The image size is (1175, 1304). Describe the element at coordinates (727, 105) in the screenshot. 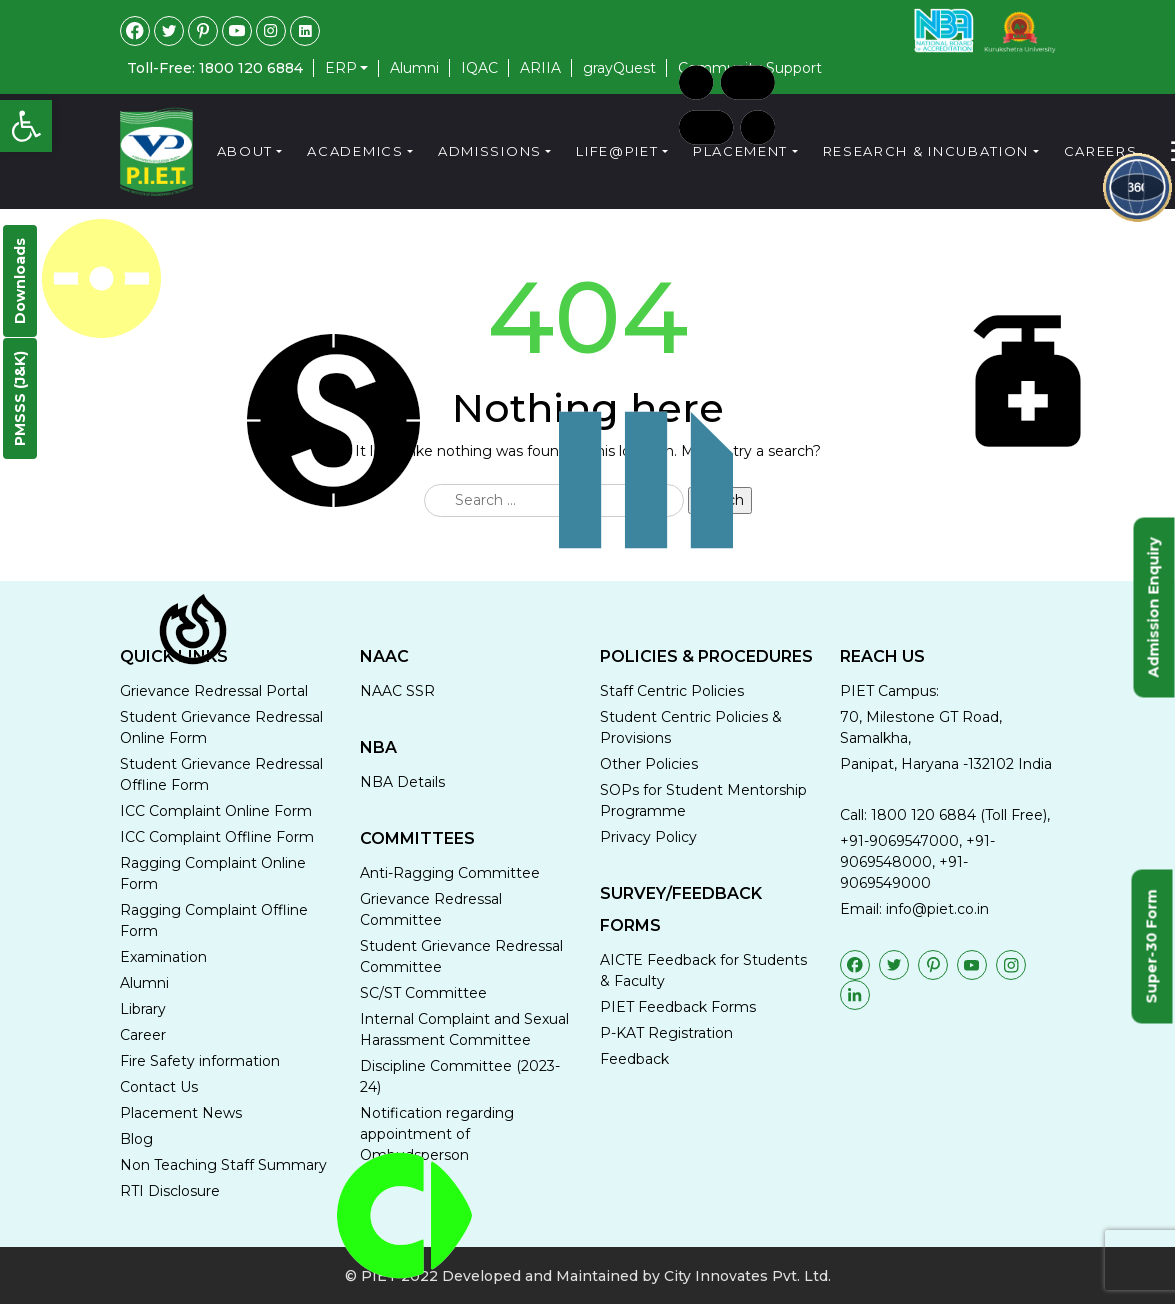

I see `fonoma app or service logo` at that location.